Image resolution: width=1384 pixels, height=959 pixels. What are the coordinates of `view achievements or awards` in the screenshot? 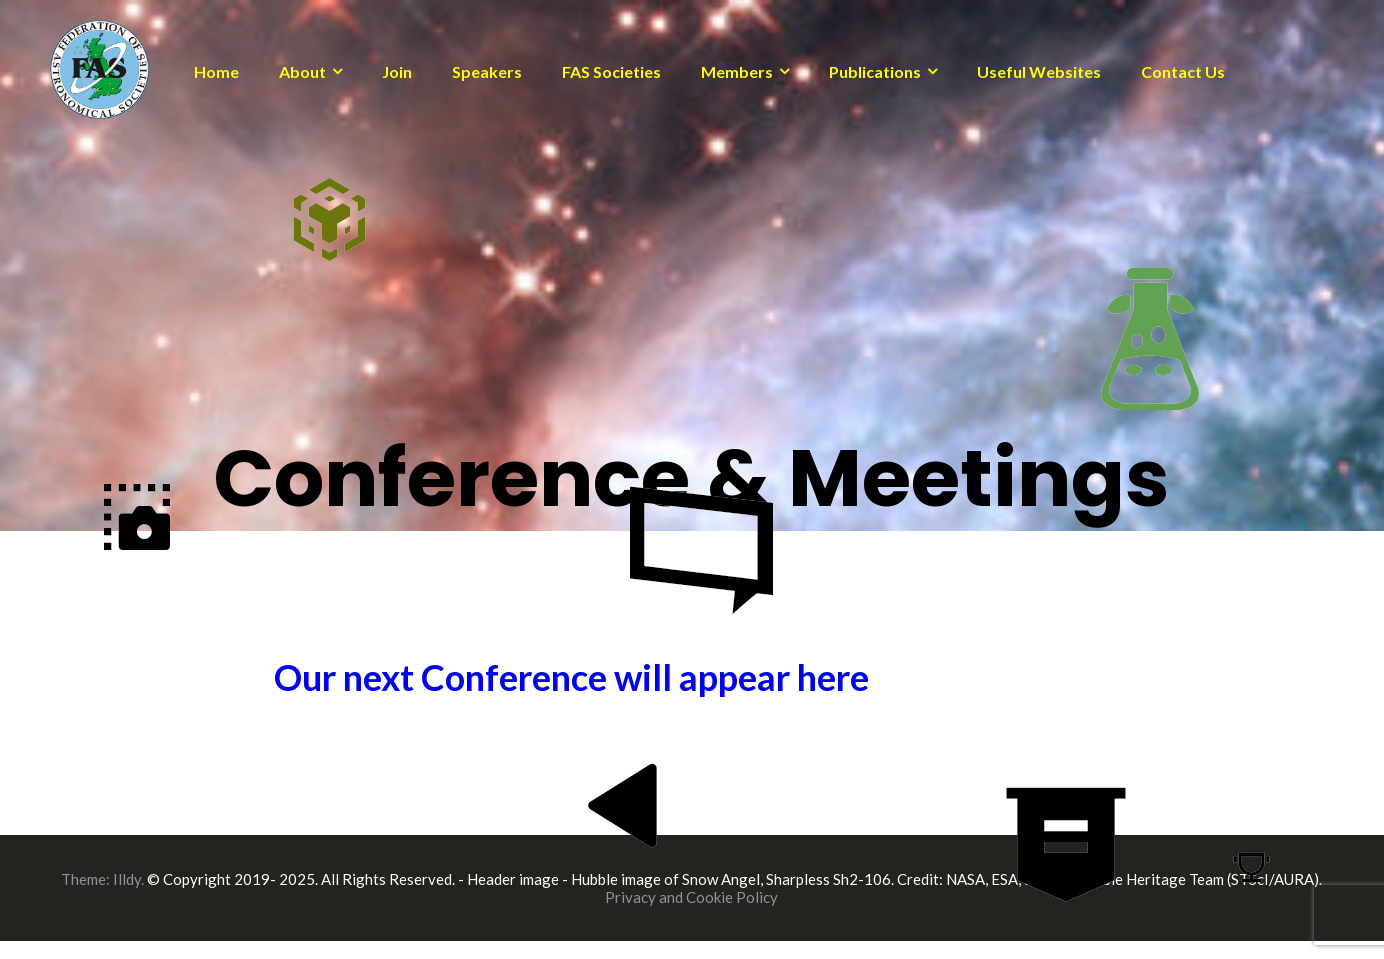 It's located at (1251, 867).